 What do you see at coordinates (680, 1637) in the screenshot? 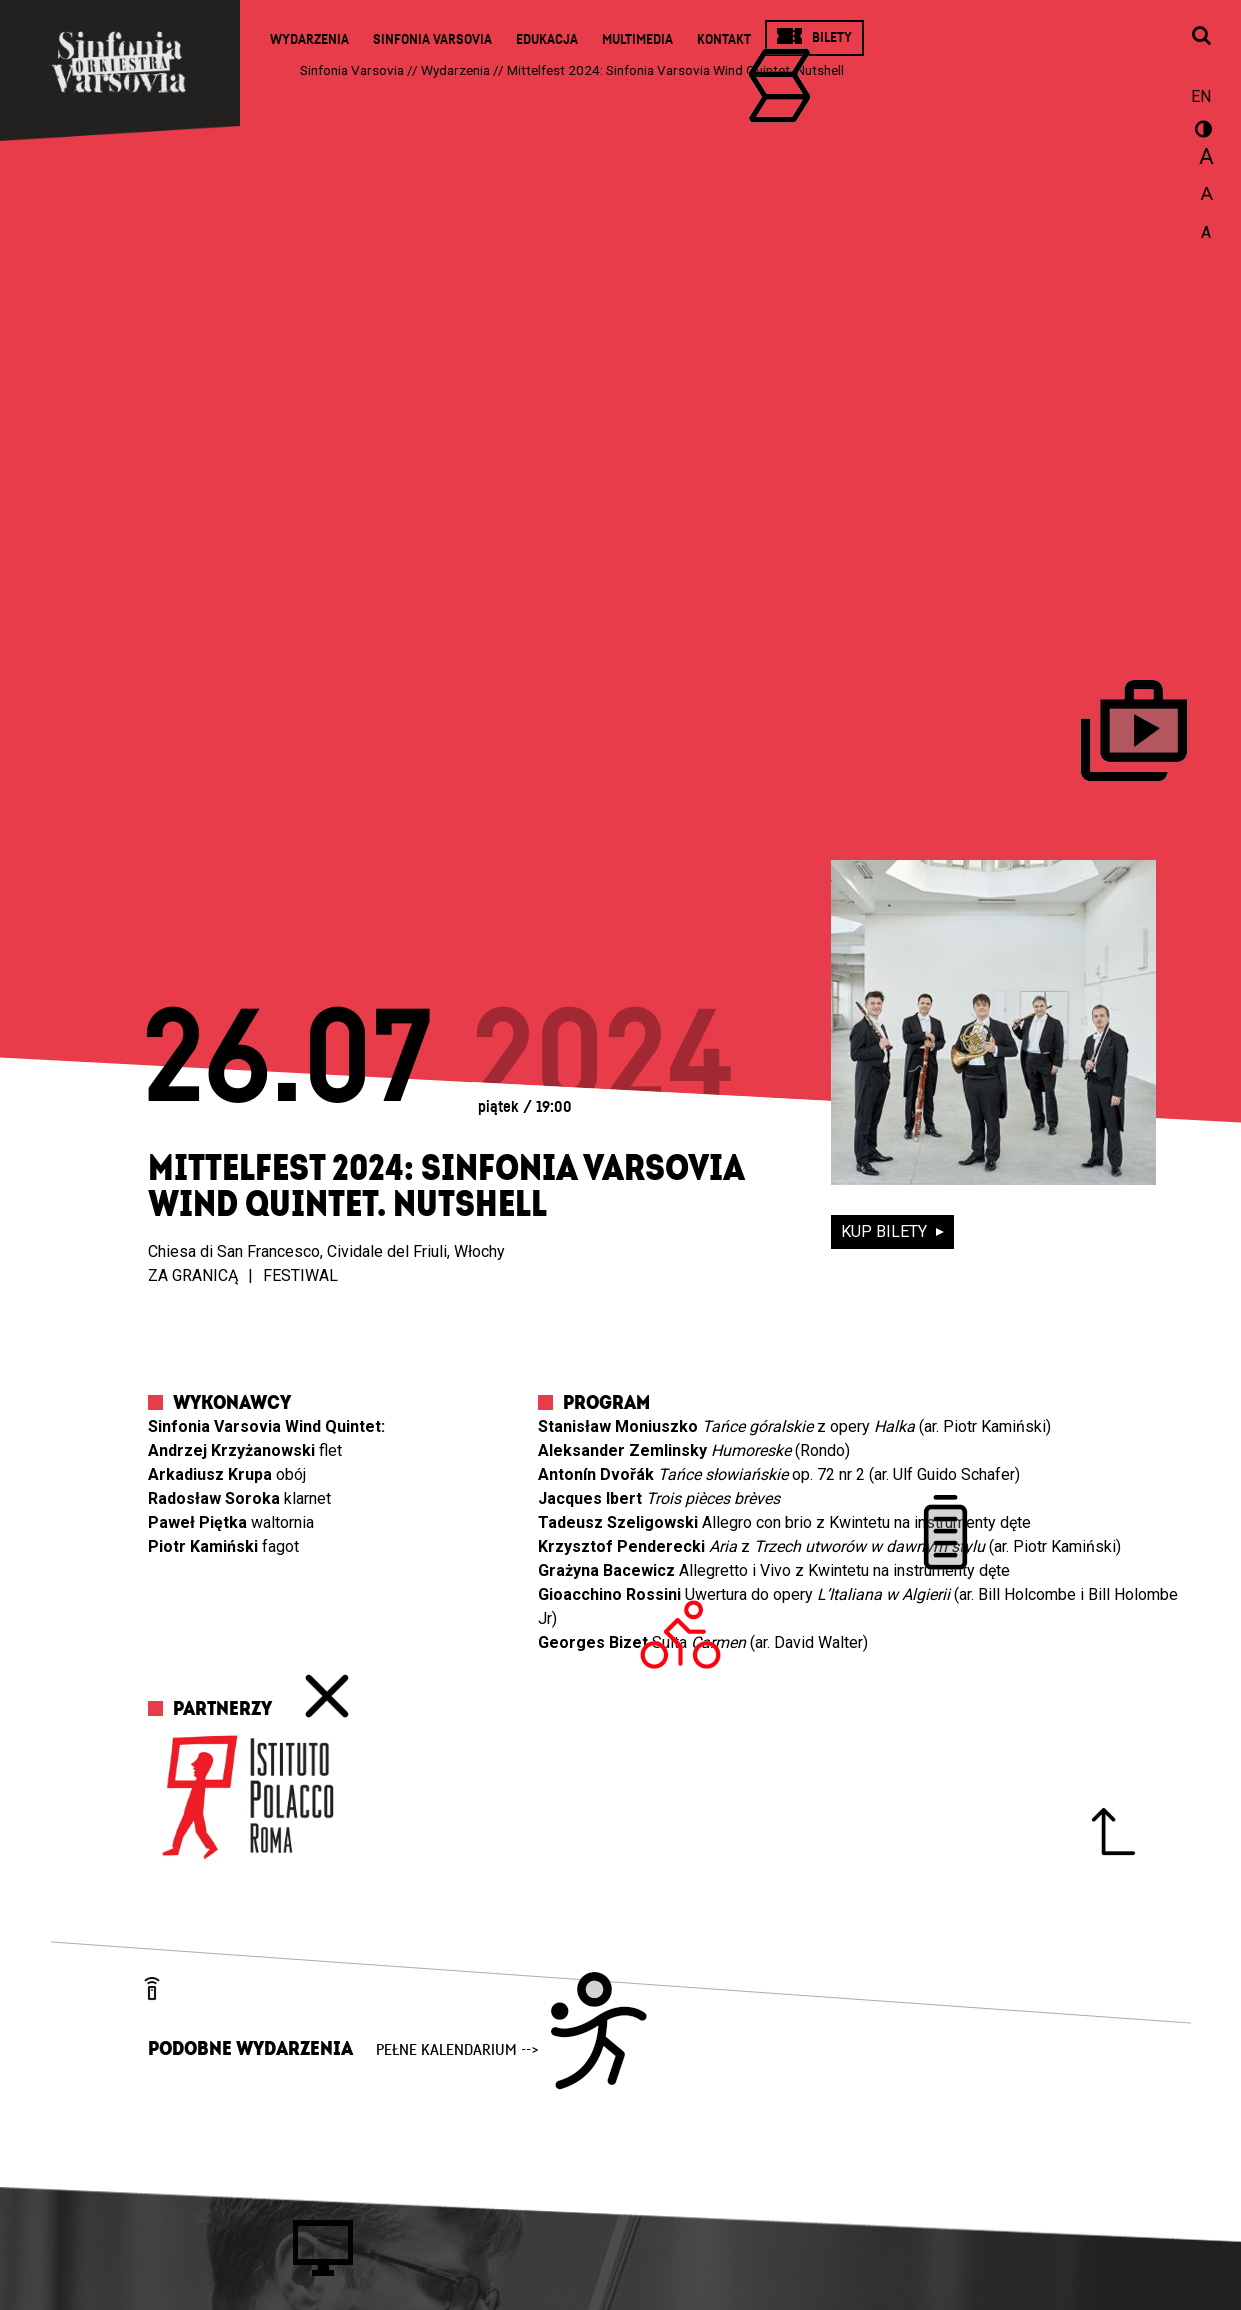
I see `select cycling as transportation mode` at bounding box center [680, 1637].